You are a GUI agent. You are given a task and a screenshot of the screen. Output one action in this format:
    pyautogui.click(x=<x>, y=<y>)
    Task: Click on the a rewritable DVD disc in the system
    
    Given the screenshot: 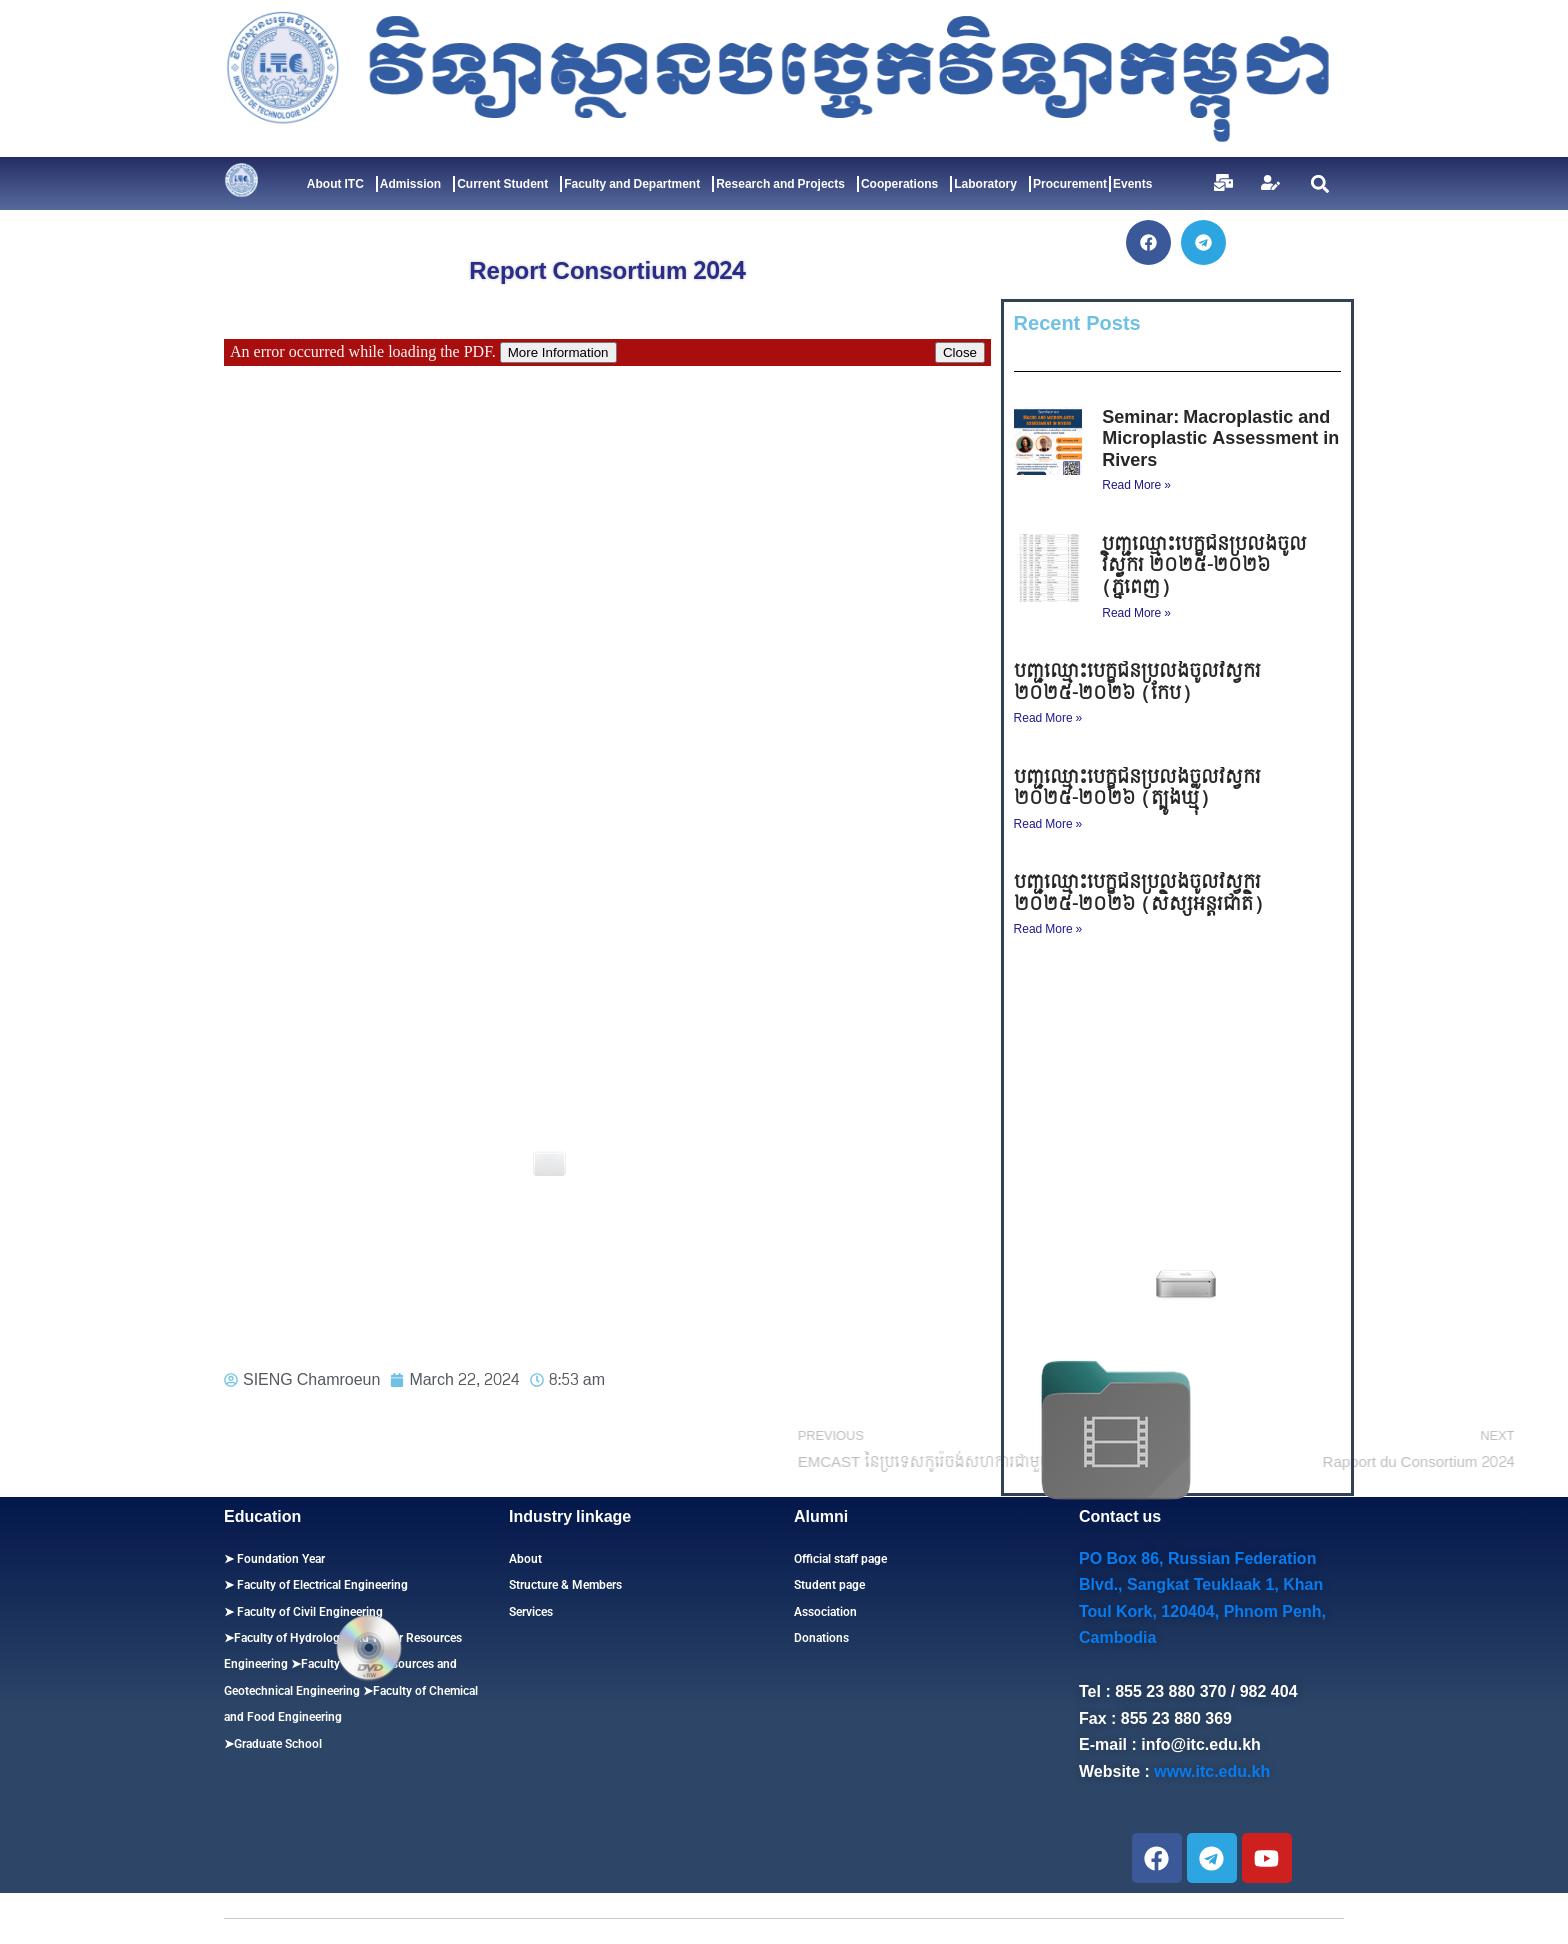 What is the action you would take?
    pyautogui.click(x=369, y=1649)
    